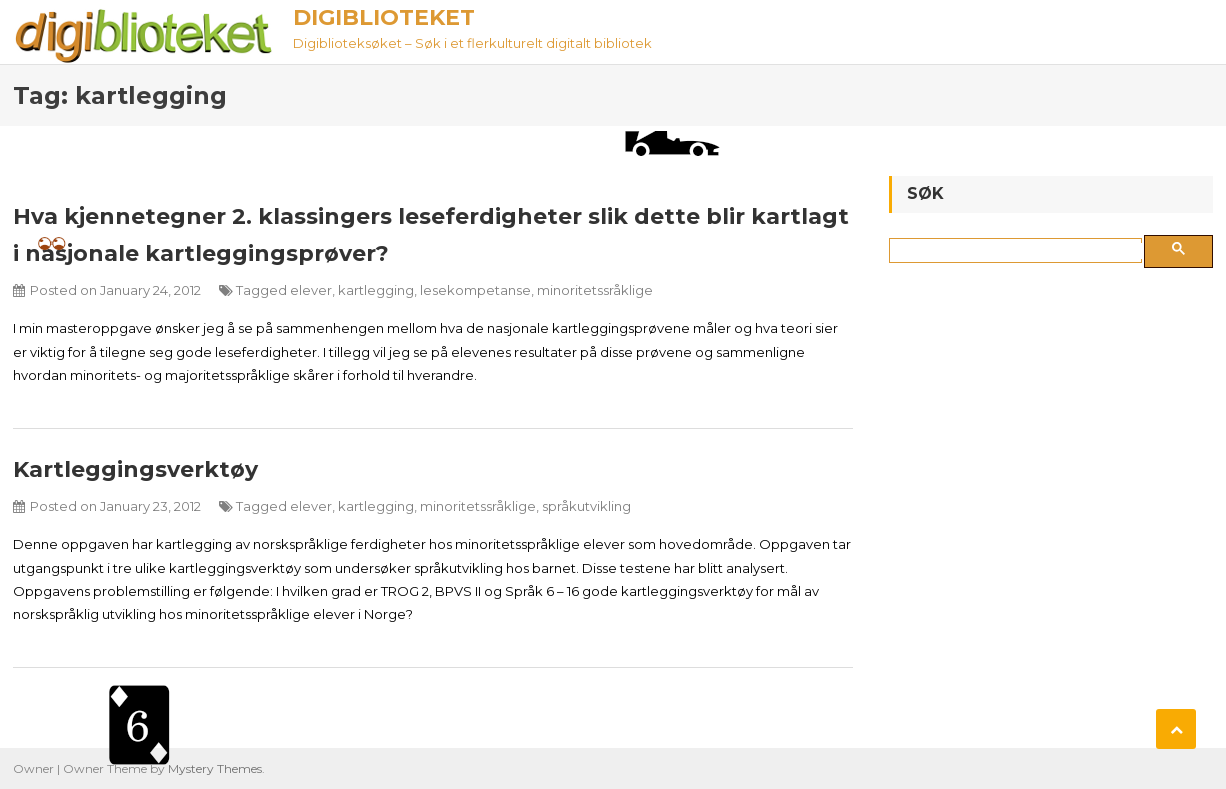 The width and height of the screenshot is (1226, 789). I want to click on access formula 1 racing game or content, so click(672, 143).